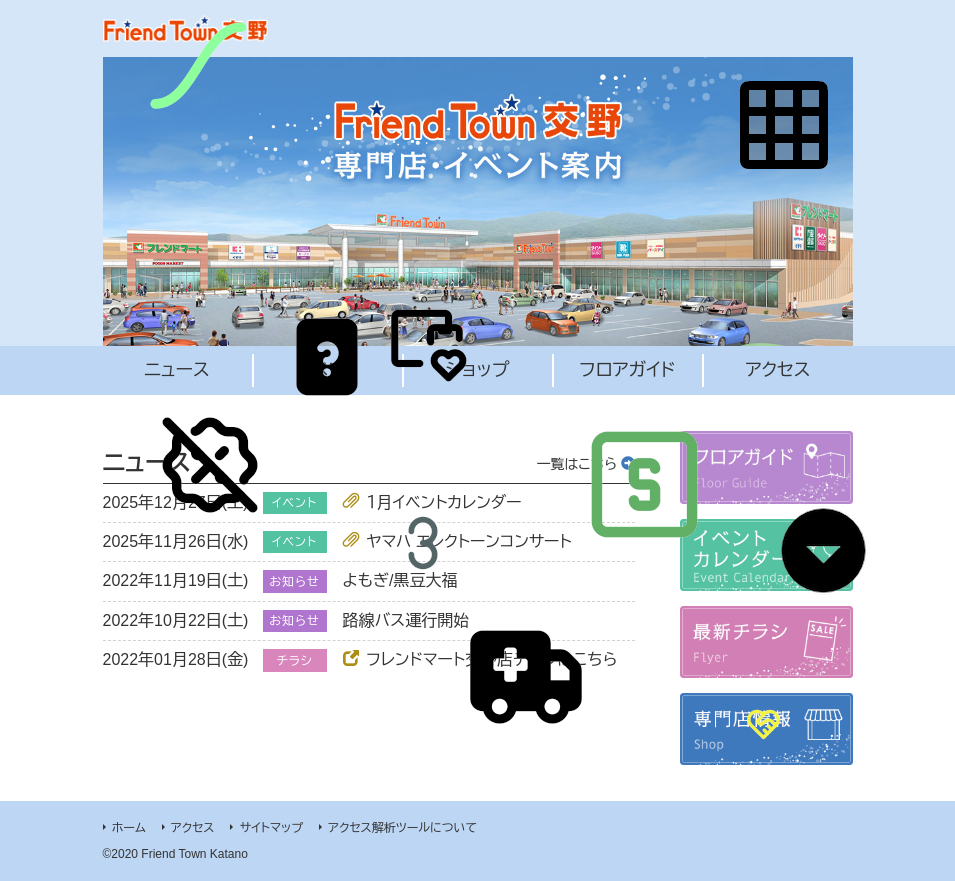 The image size is (955, 881). I want to click on favorite or like a connected device, so click(427, 342).